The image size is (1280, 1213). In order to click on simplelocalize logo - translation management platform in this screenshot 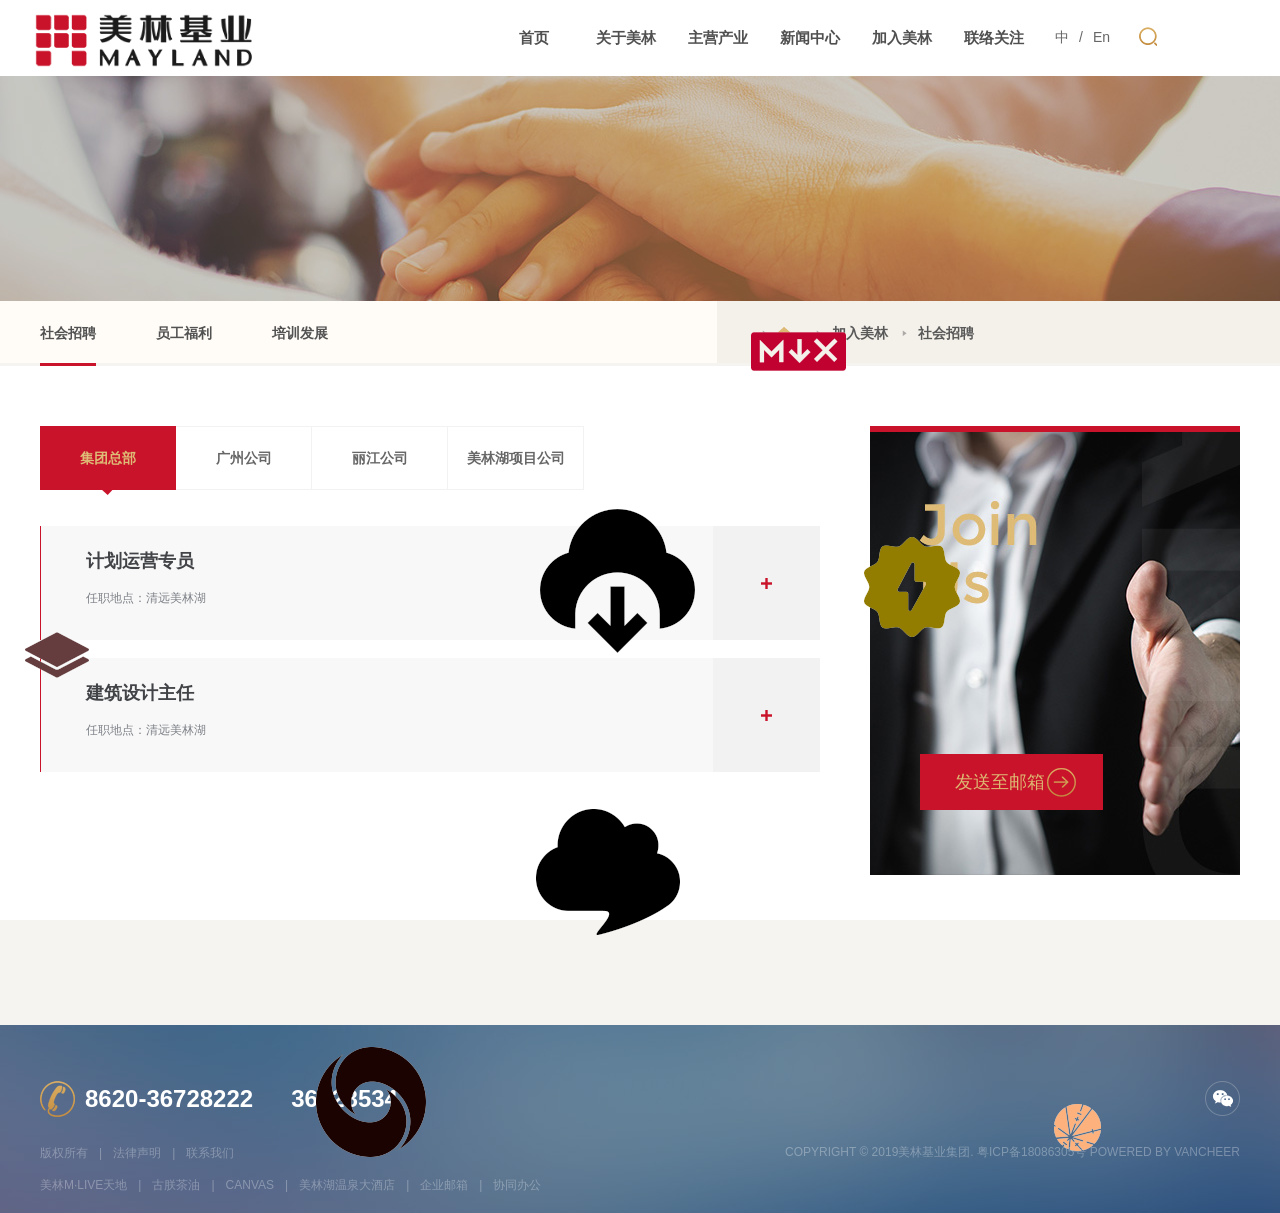, I will do `click(608, 872)`.